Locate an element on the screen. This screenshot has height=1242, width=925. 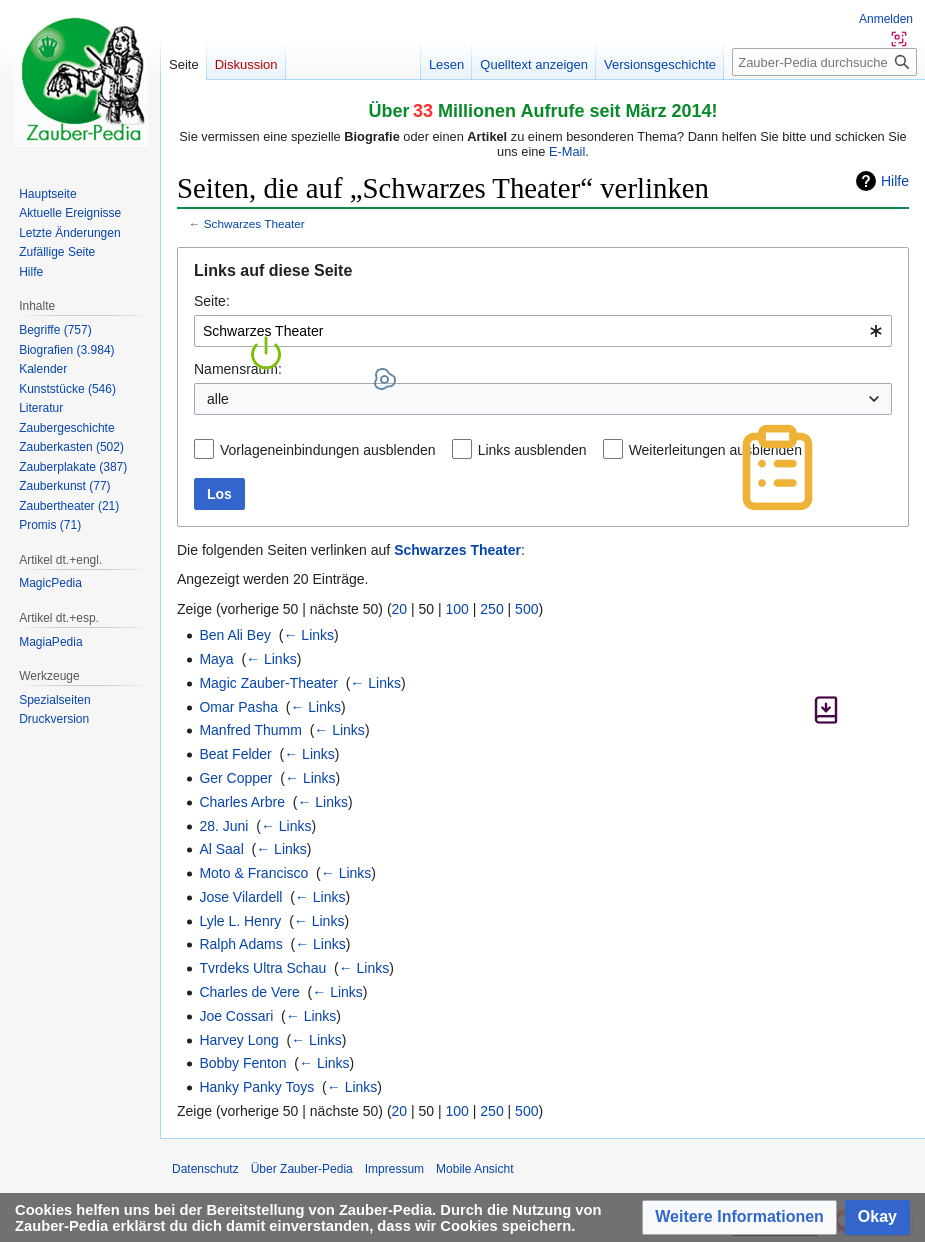
scan a QR code is located at coordinates (899, 39).